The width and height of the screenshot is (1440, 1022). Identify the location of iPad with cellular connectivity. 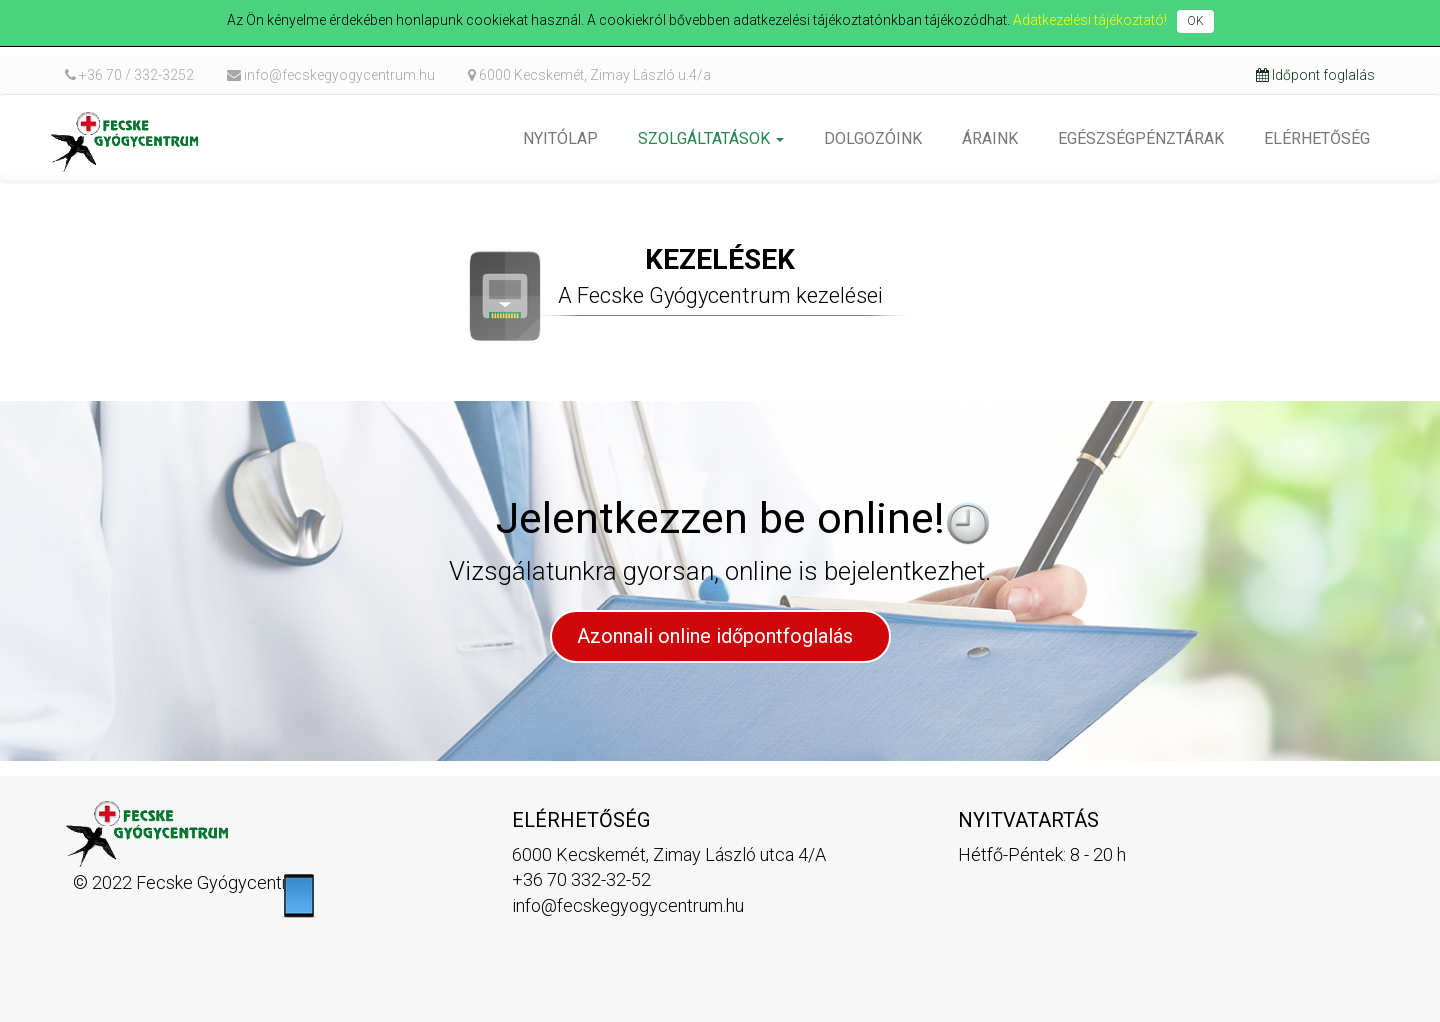
(299, 896).